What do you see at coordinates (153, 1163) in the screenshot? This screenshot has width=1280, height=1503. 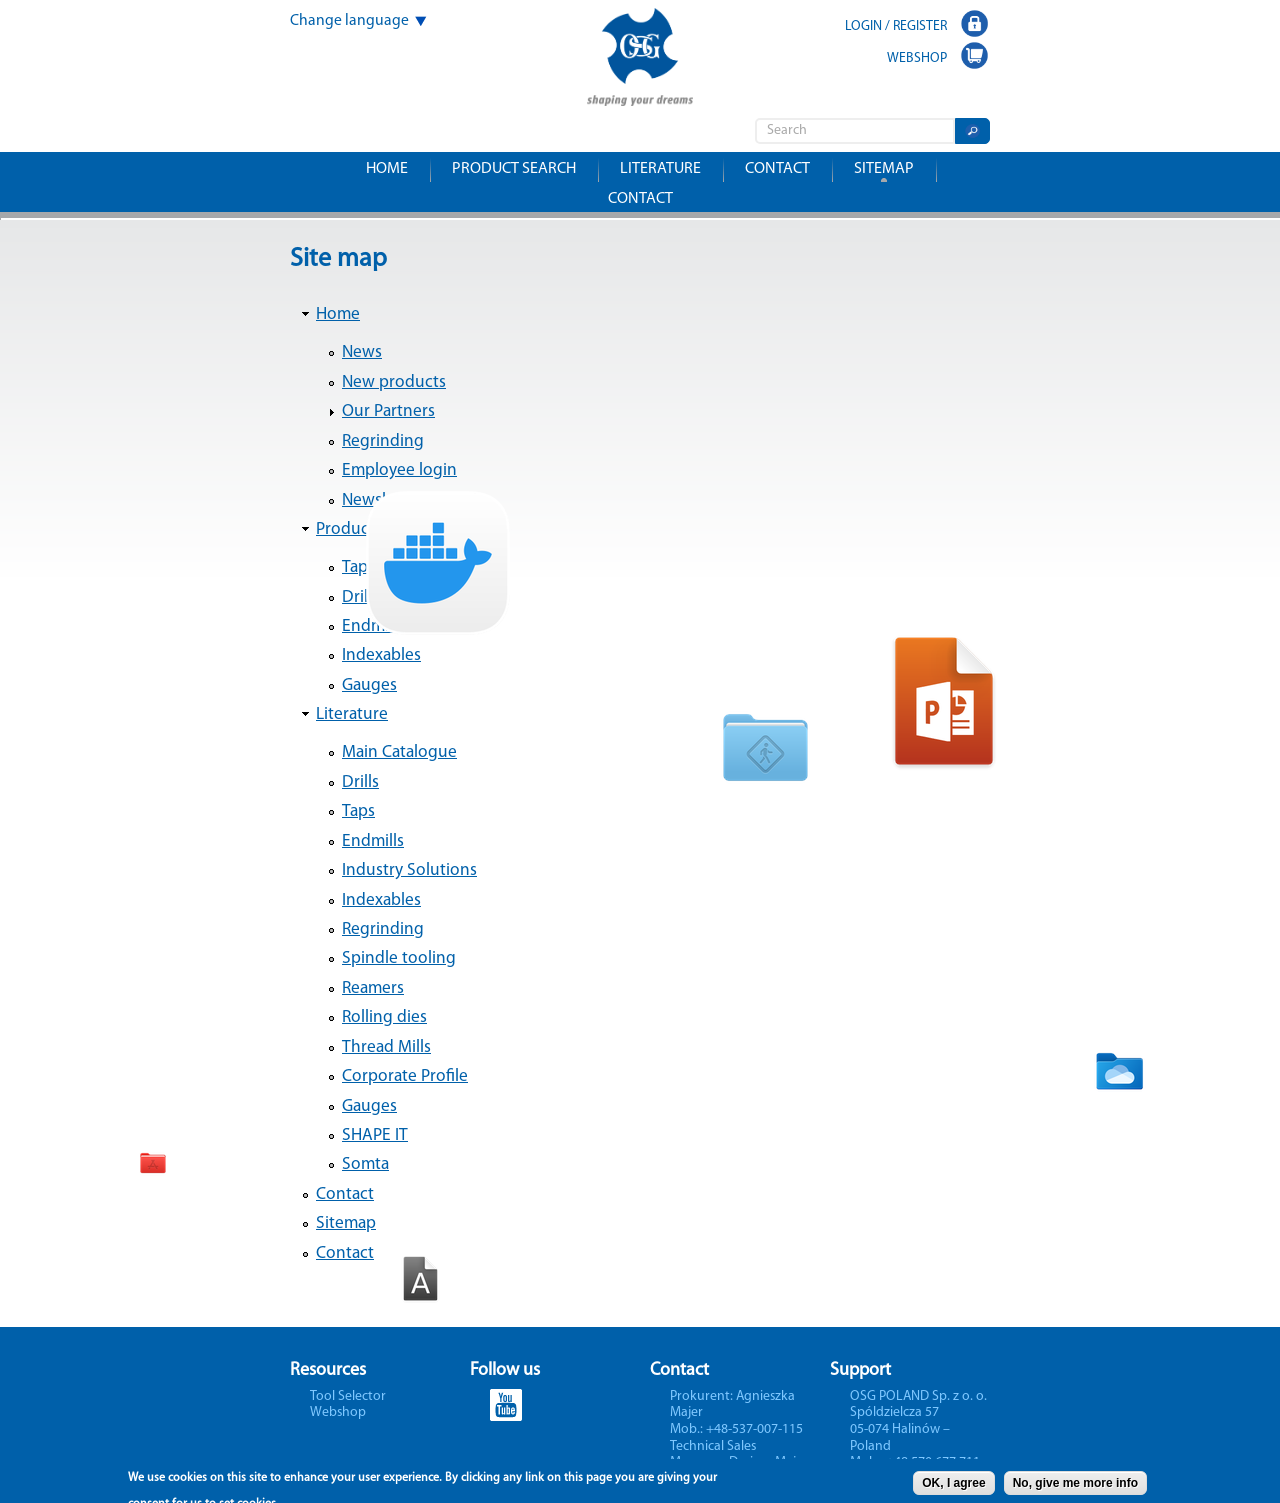 I see `open templates folder` at bounding box center [153, 1163].